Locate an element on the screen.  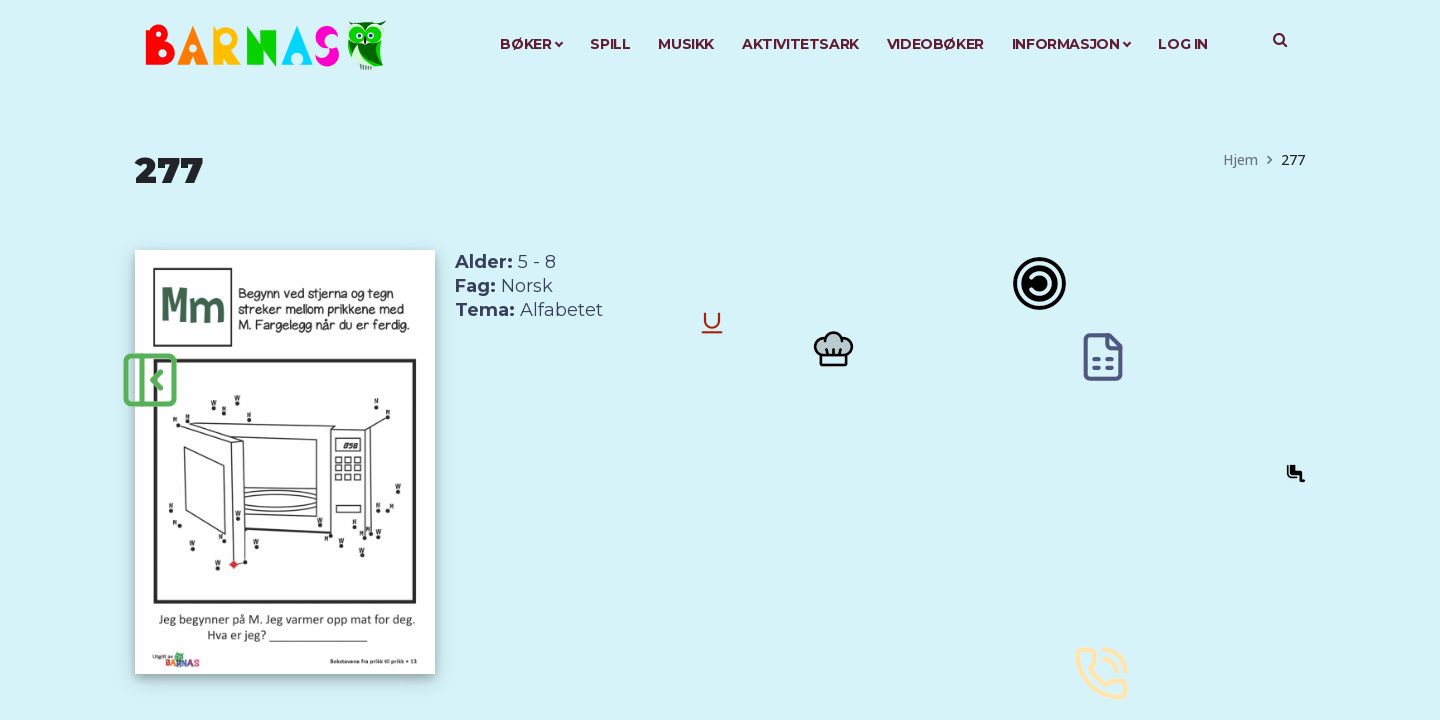
collapse the left sidebar panel is located at coordinates (150, 380).